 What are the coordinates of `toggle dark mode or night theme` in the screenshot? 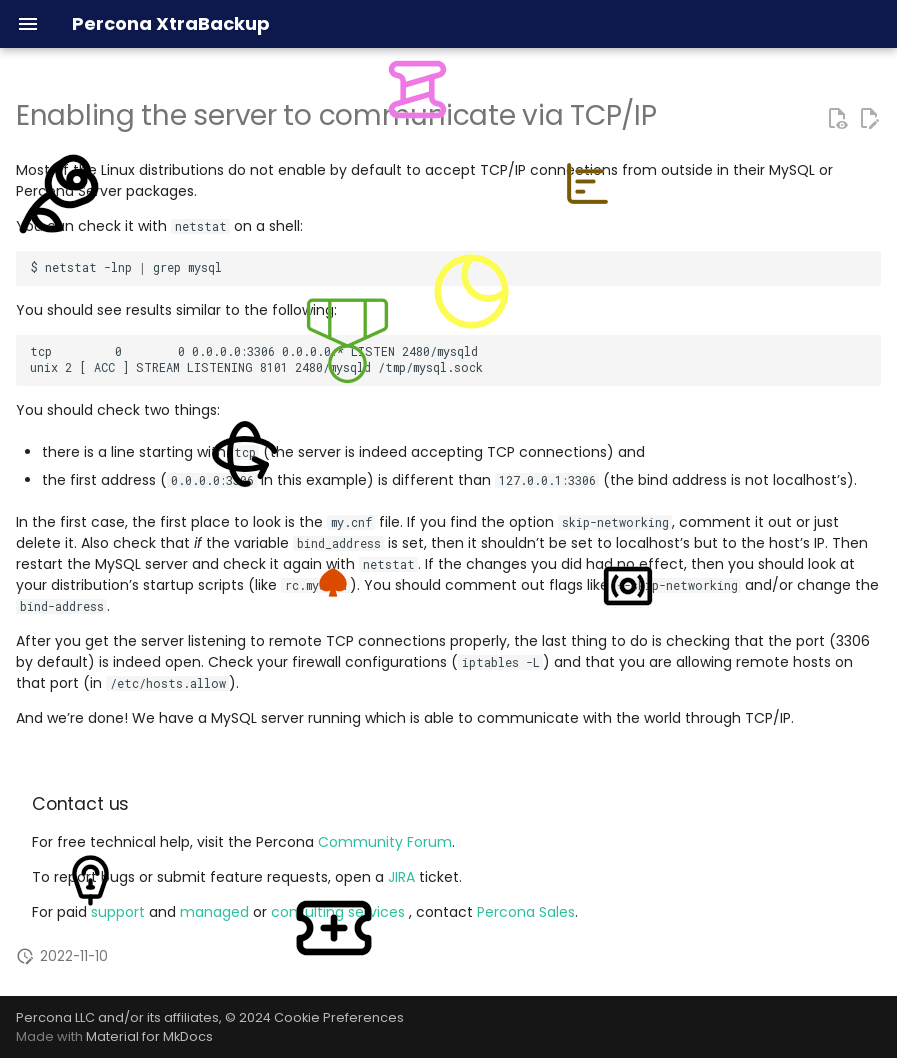 It's located at (471, 291).